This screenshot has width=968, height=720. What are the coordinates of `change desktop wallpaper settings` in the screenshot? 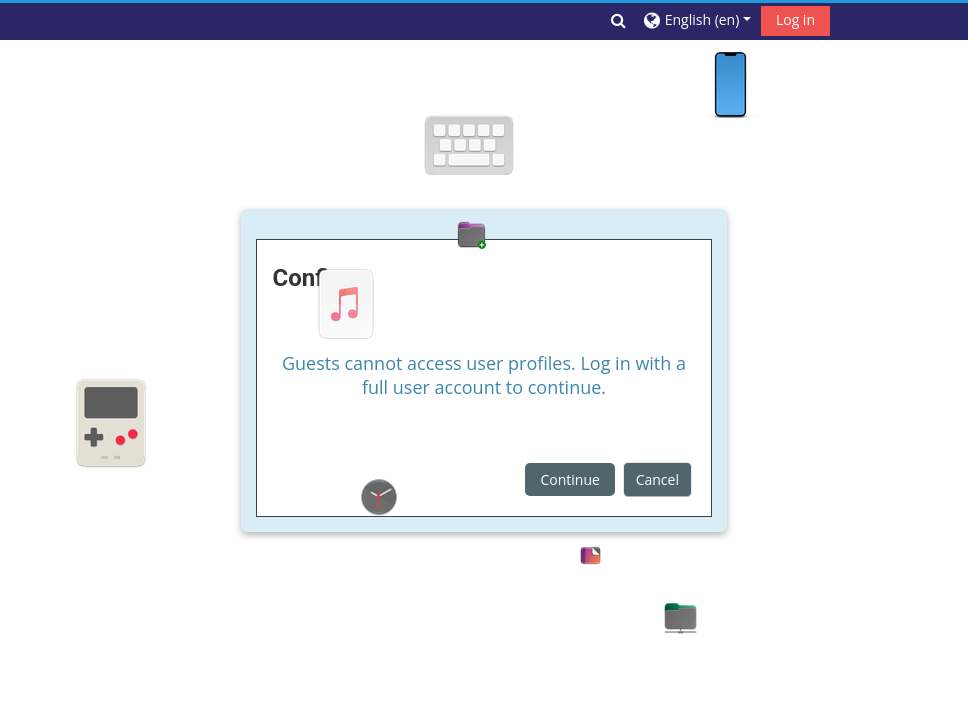 It's located at (590, 555).